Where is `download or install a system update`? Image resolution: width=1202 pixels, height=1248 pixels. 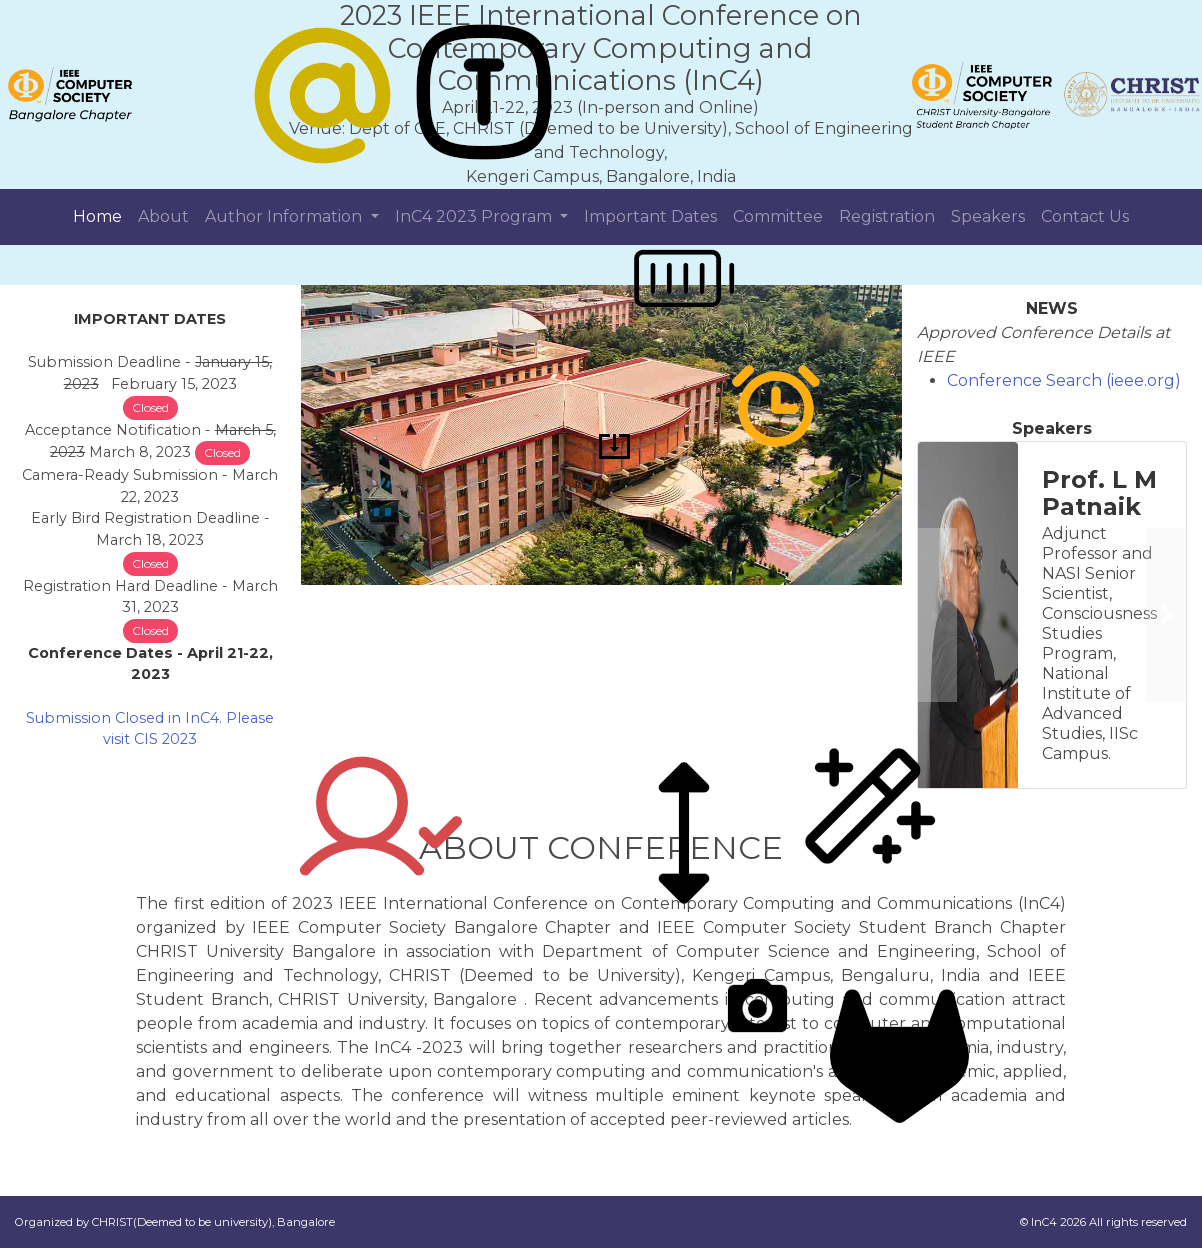 download or install a system update is located at coordinates (614, 446).